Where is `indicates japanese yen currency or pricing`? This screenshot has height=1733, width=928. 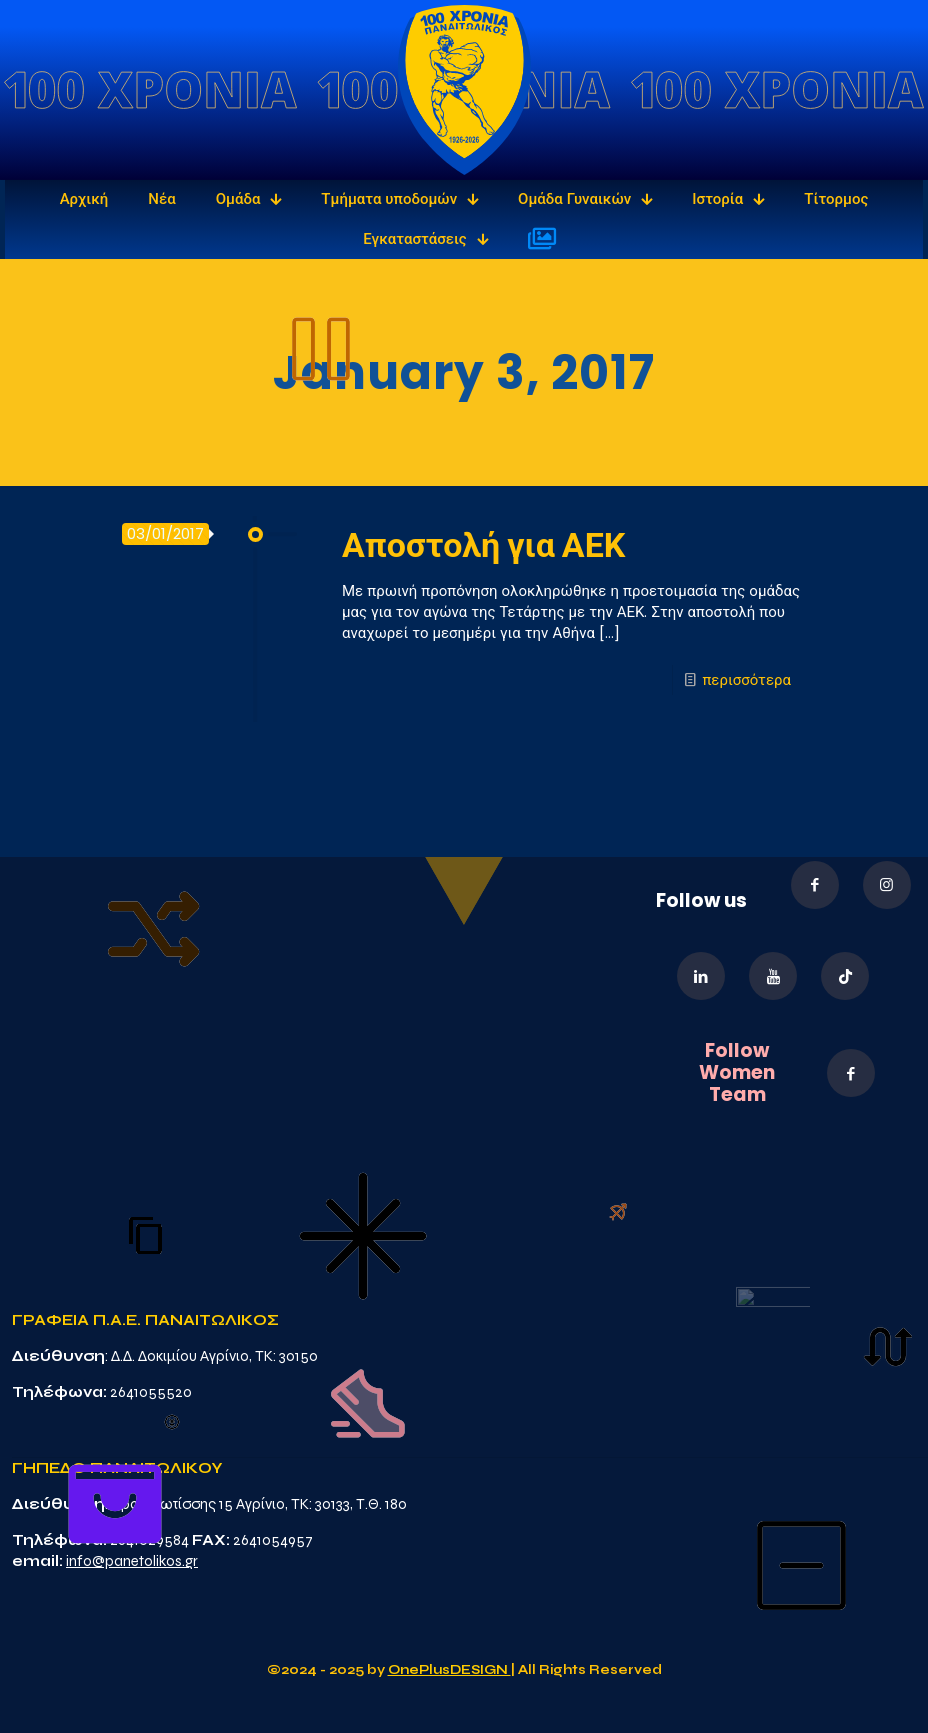 indicates japanese yen currency or pricing is located at coordinates (172, 1422).